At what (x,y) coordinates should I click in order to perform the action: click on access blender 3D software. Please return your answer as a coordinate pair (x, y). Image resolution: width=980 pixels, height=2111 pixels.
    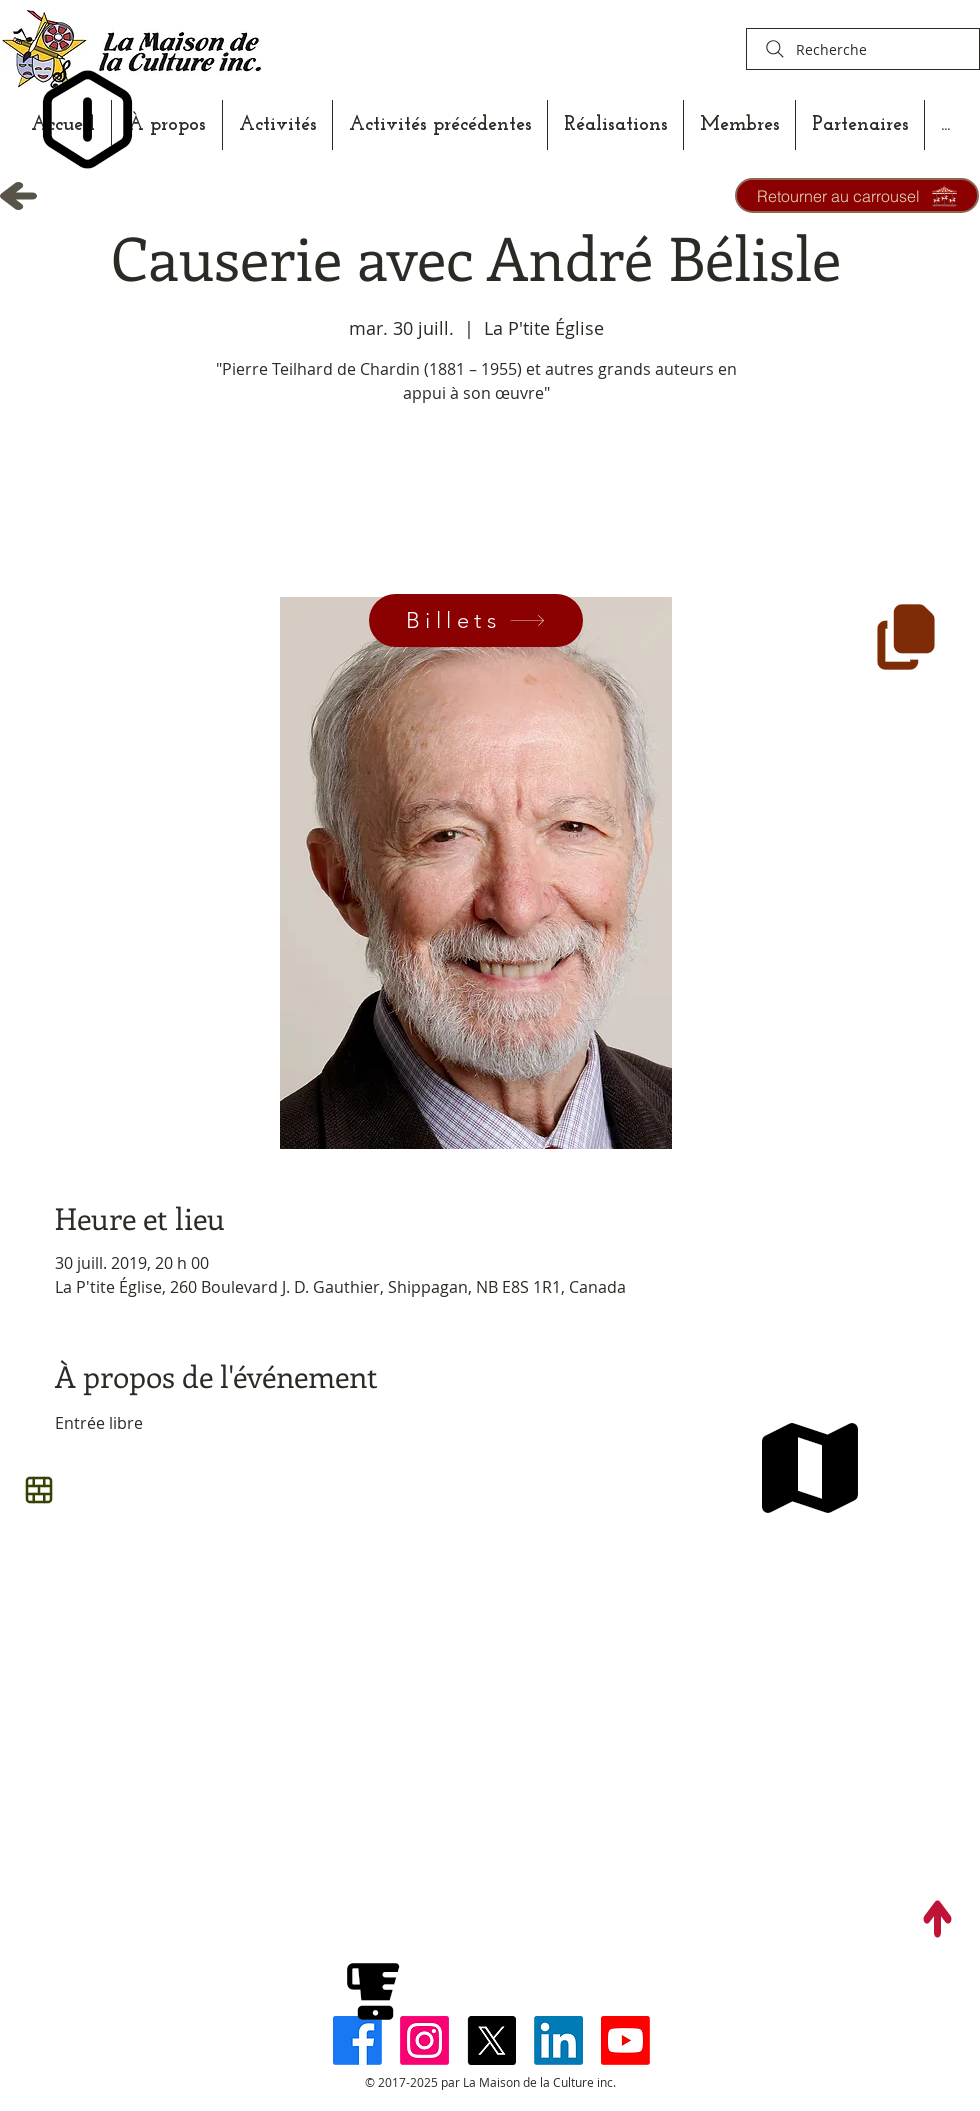
    Looking at the image, I should click on (375, 1991).